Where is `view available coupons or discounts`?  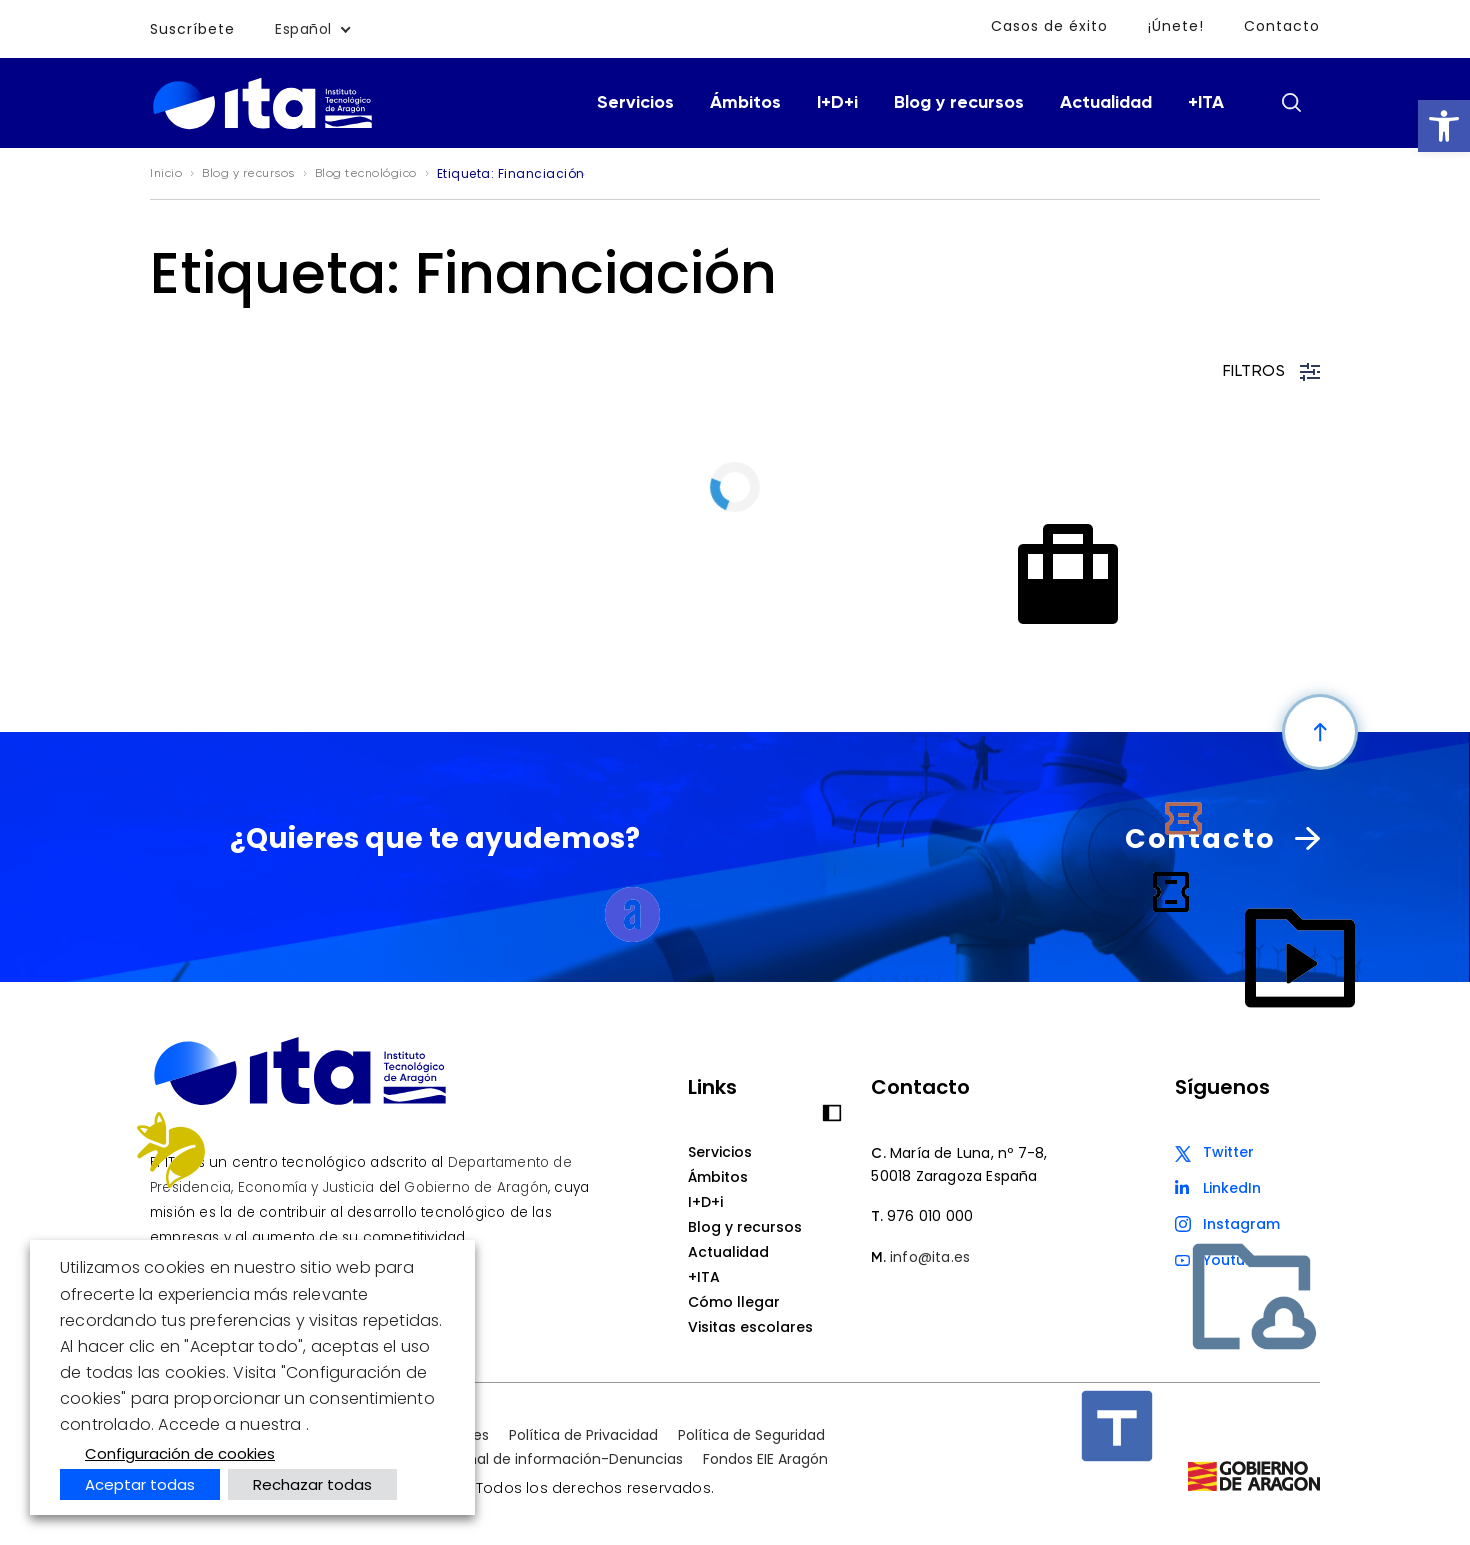
view available coupons or discounts is located at coordinates (1183, 818).